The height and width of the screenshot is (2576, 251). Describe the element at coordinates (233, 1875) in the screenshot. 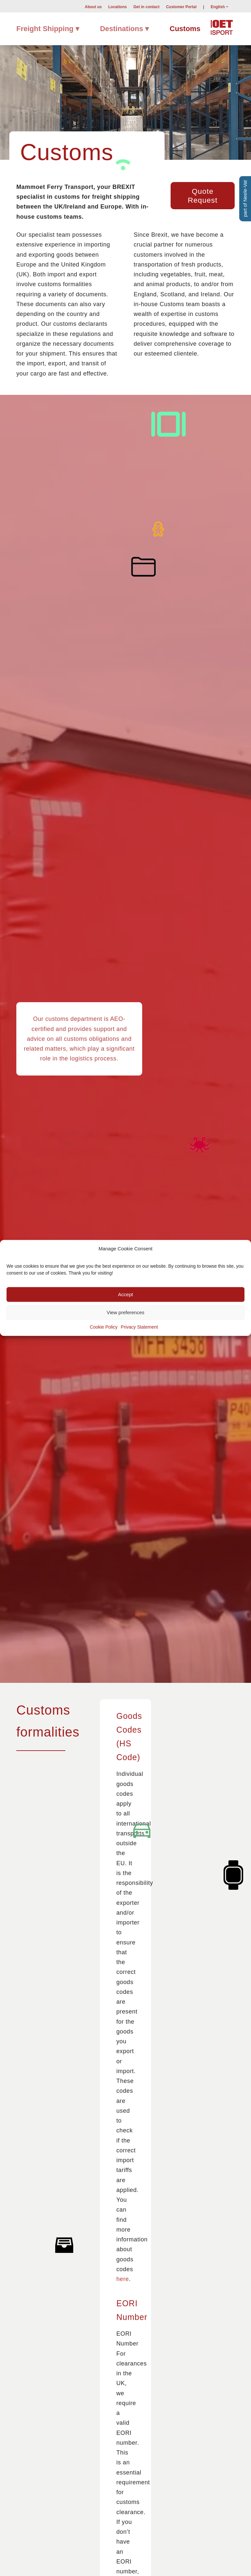

I see `access smartwatch settings or companion app` at that location.